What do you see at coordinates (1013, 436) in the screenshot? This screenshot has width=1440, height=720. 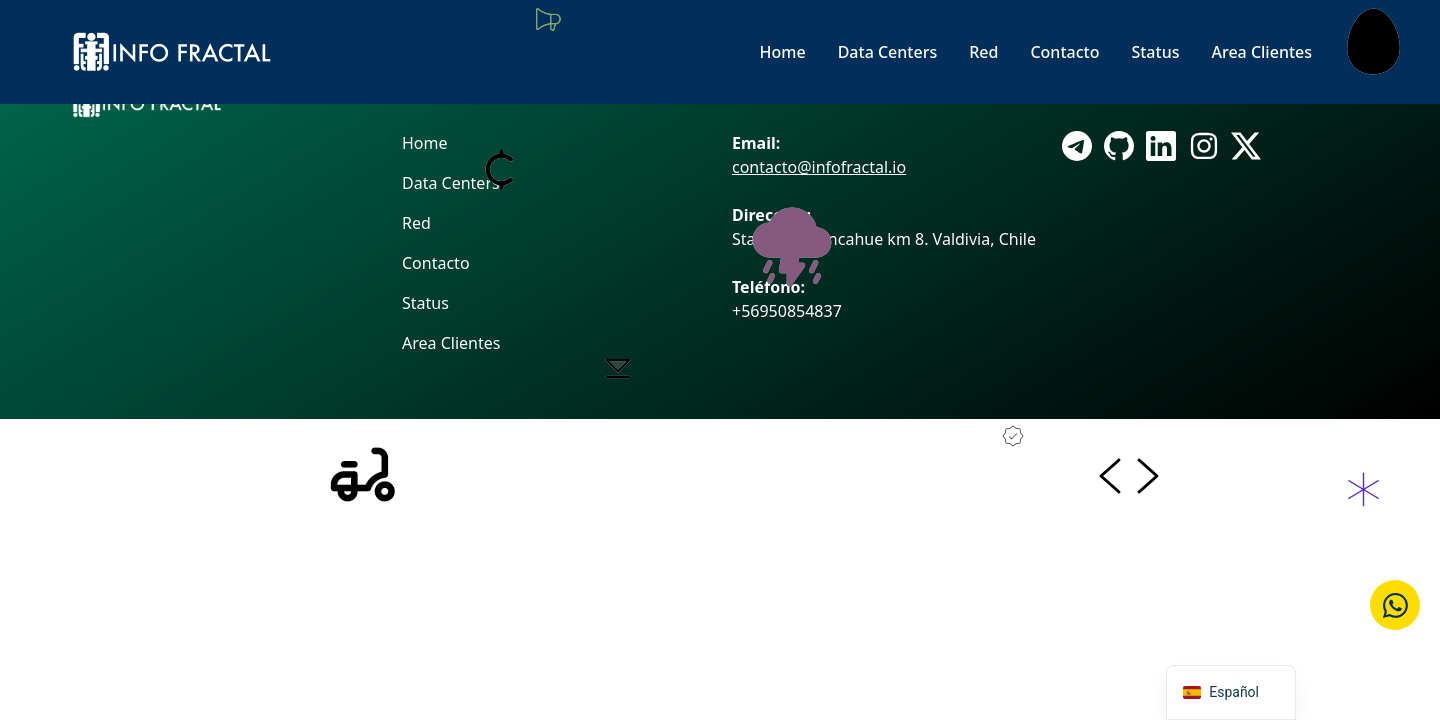 I see `indicates verified or authenticated status` at bounding box center [1013, 436].